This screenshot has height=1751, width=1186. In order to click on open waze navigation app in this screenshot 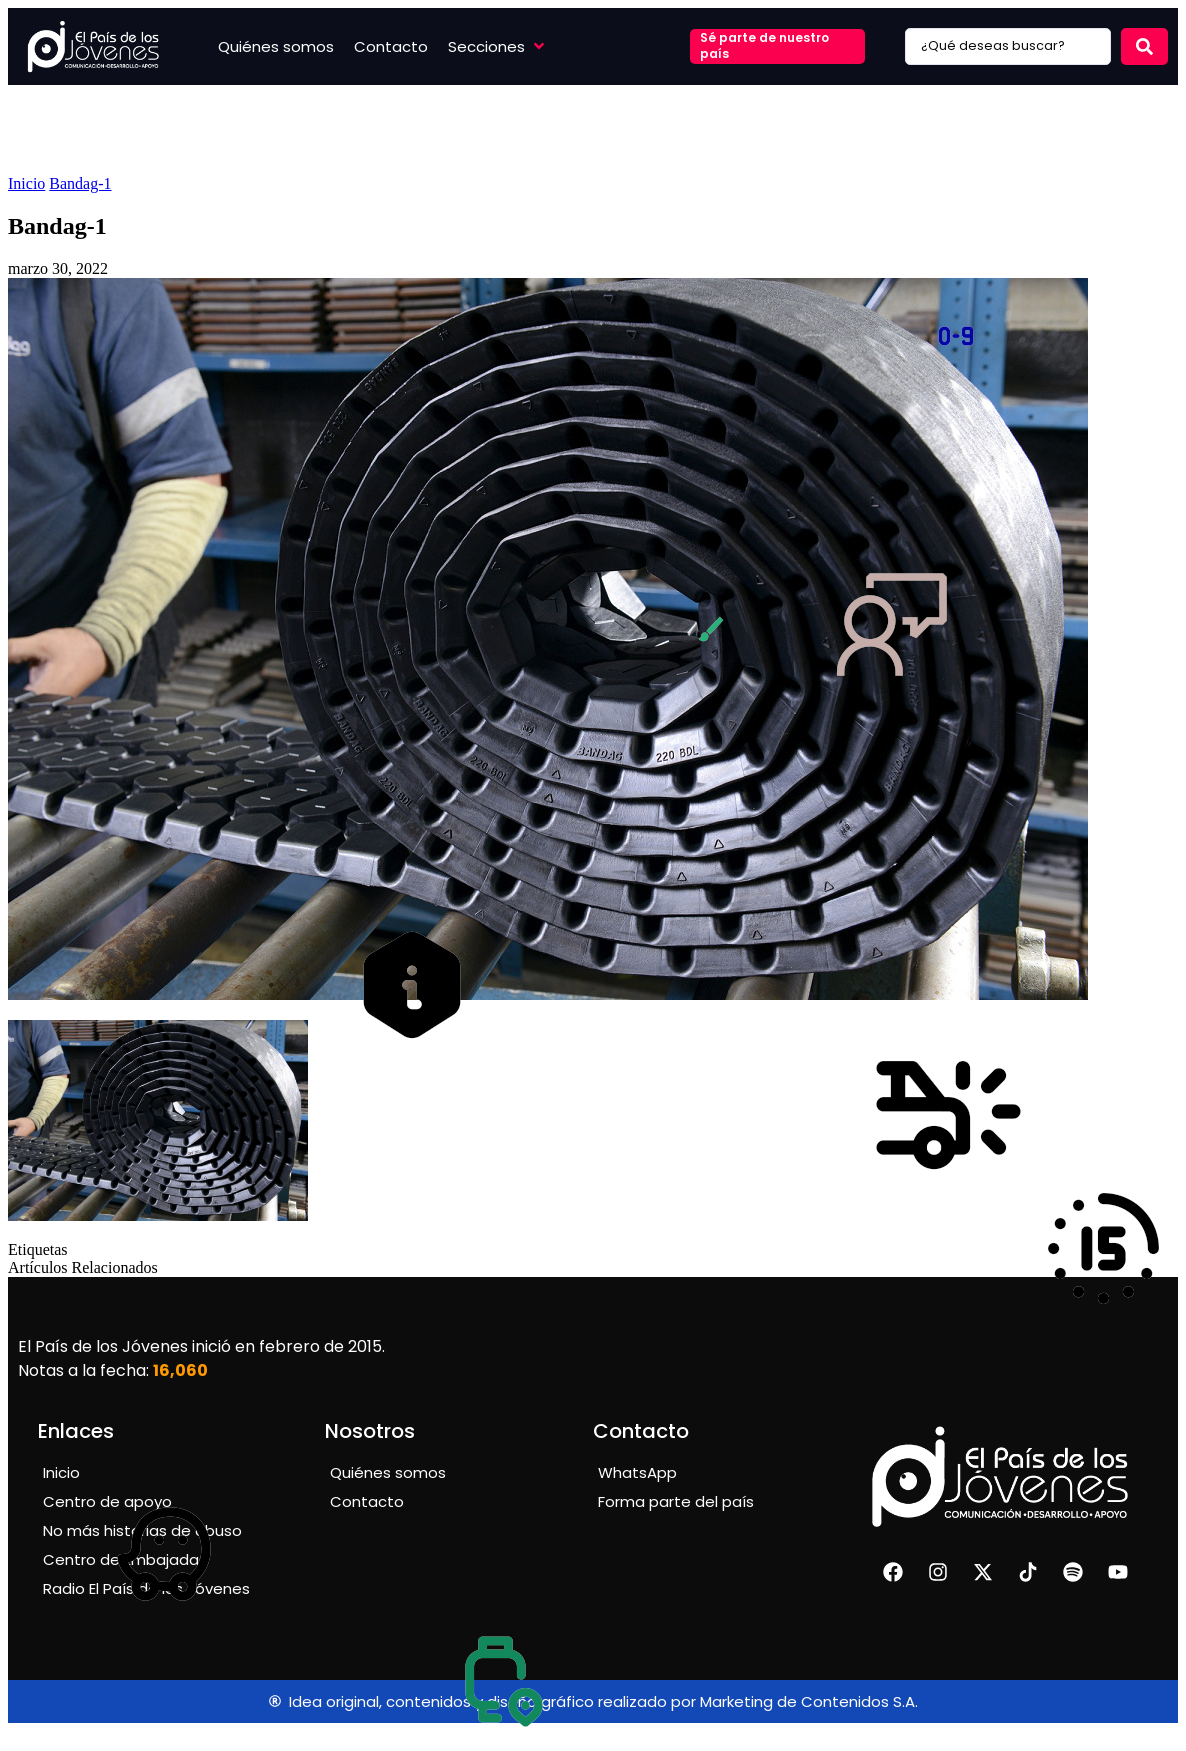, I will do `click(164, 1554)`.